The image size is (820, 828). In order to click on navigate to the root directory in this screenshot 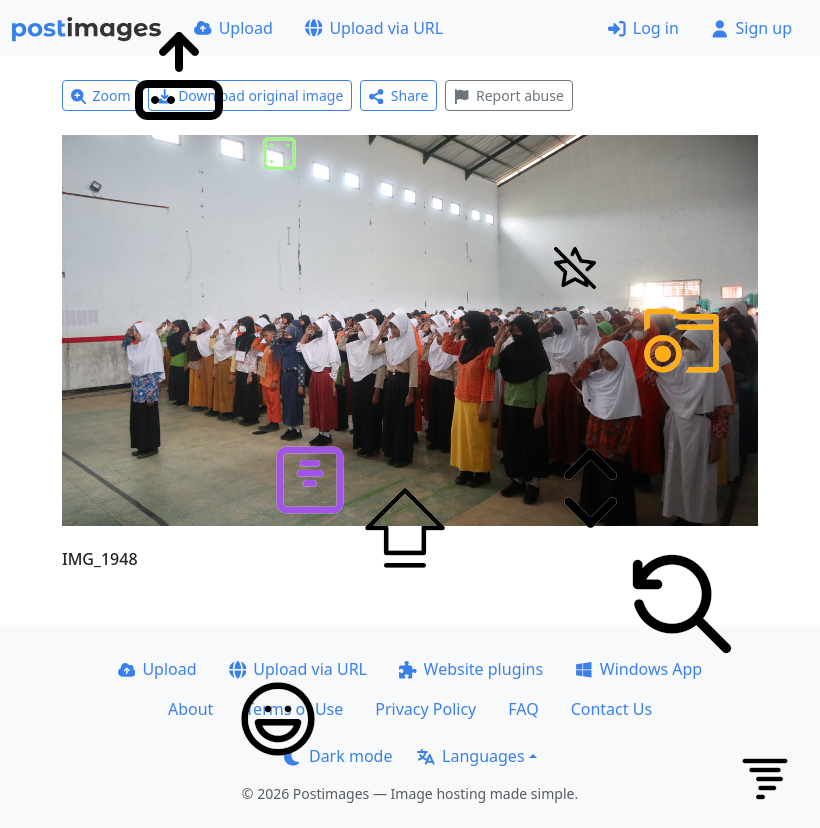, I will do `click(681, 340)`.